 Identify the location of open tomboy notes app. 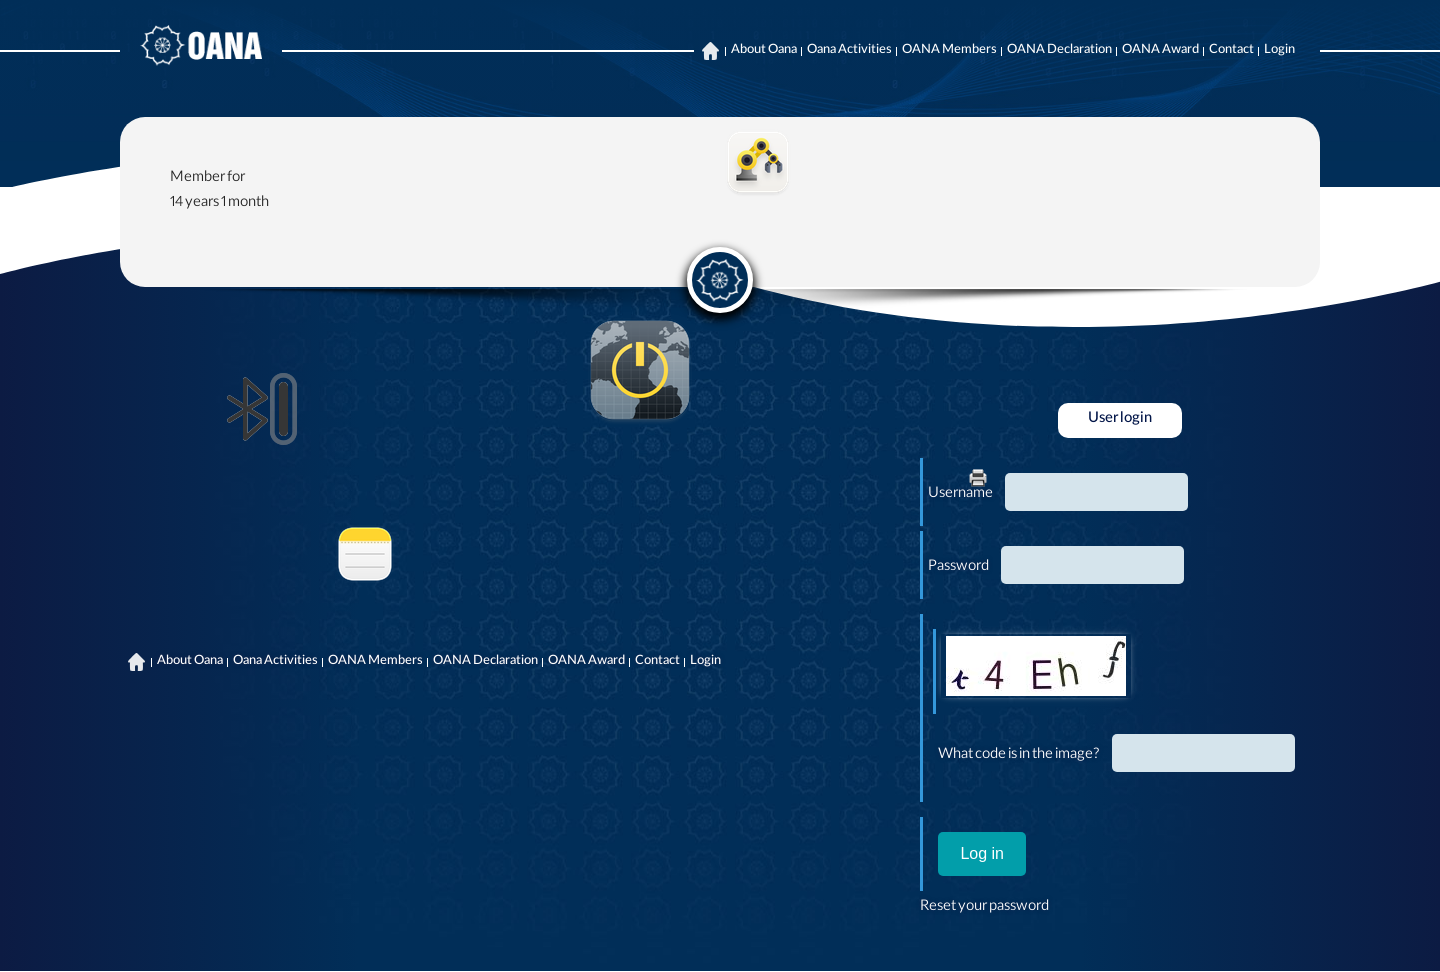
(365, 554).